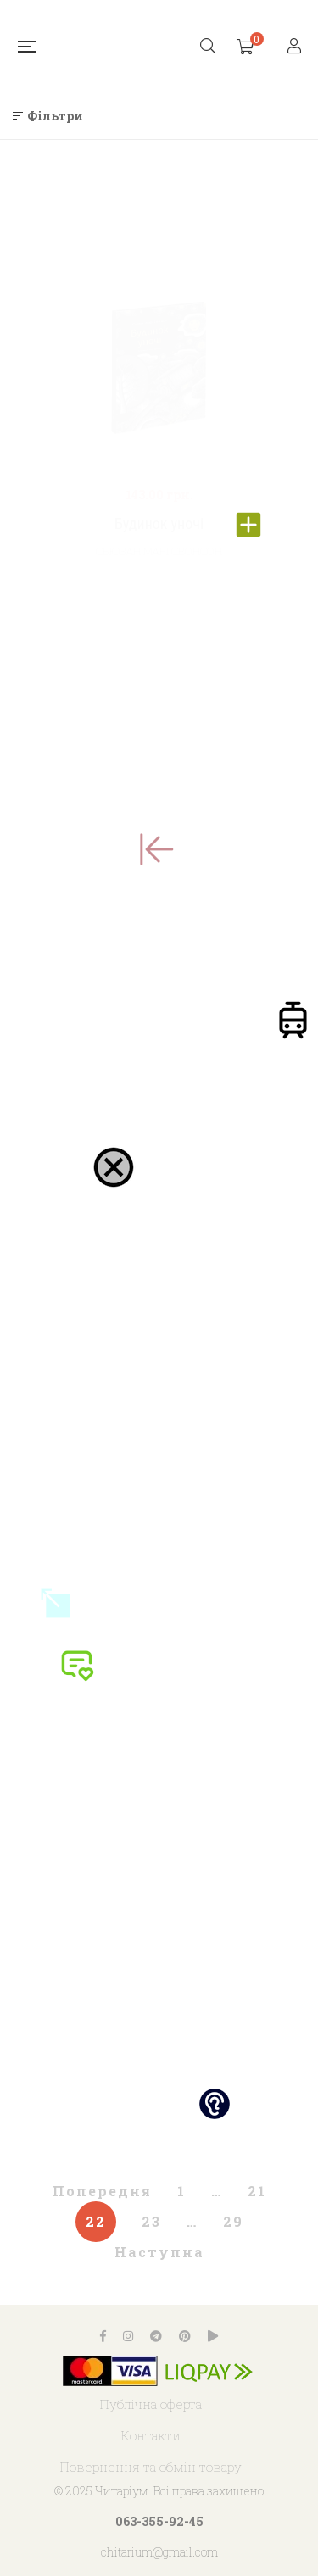 The width and height of the screenshot is (318, 2576). I want to click on cancel or close the current action, so click(114, 1167).